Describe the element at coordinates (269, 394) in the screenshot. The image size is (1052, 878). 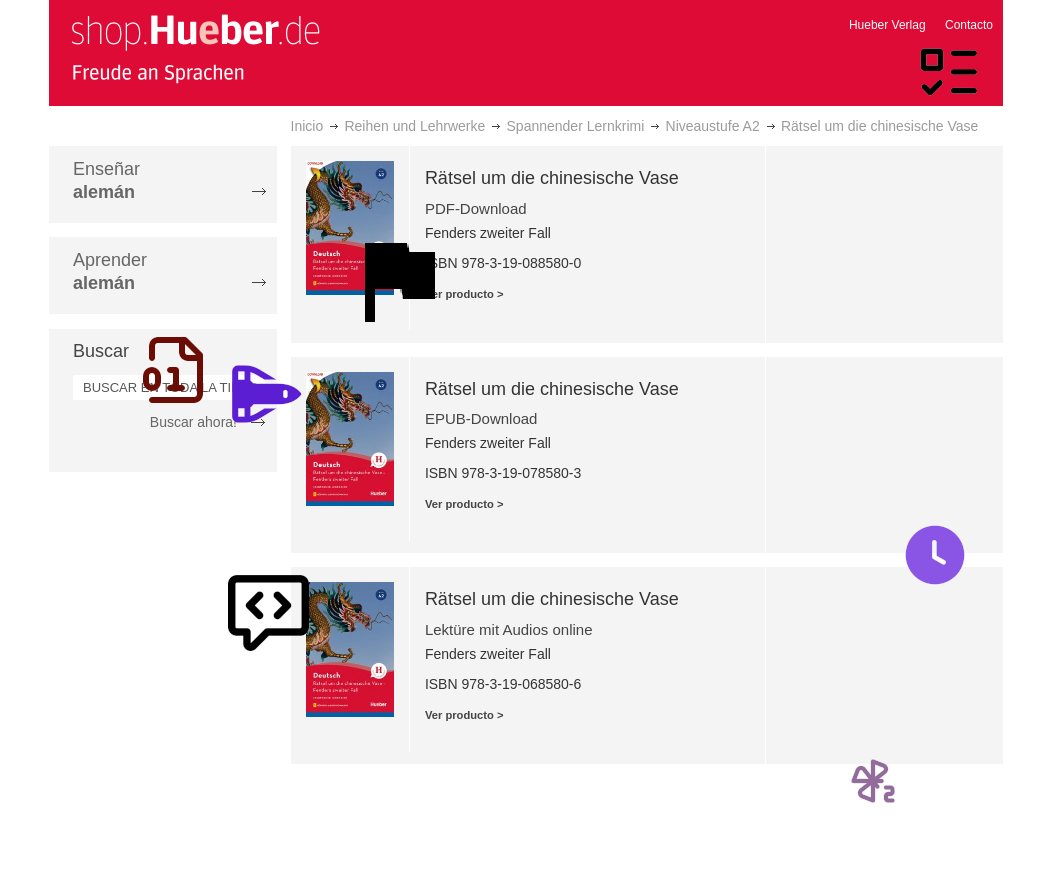
I see `access space or aerospace-related content` at that location.